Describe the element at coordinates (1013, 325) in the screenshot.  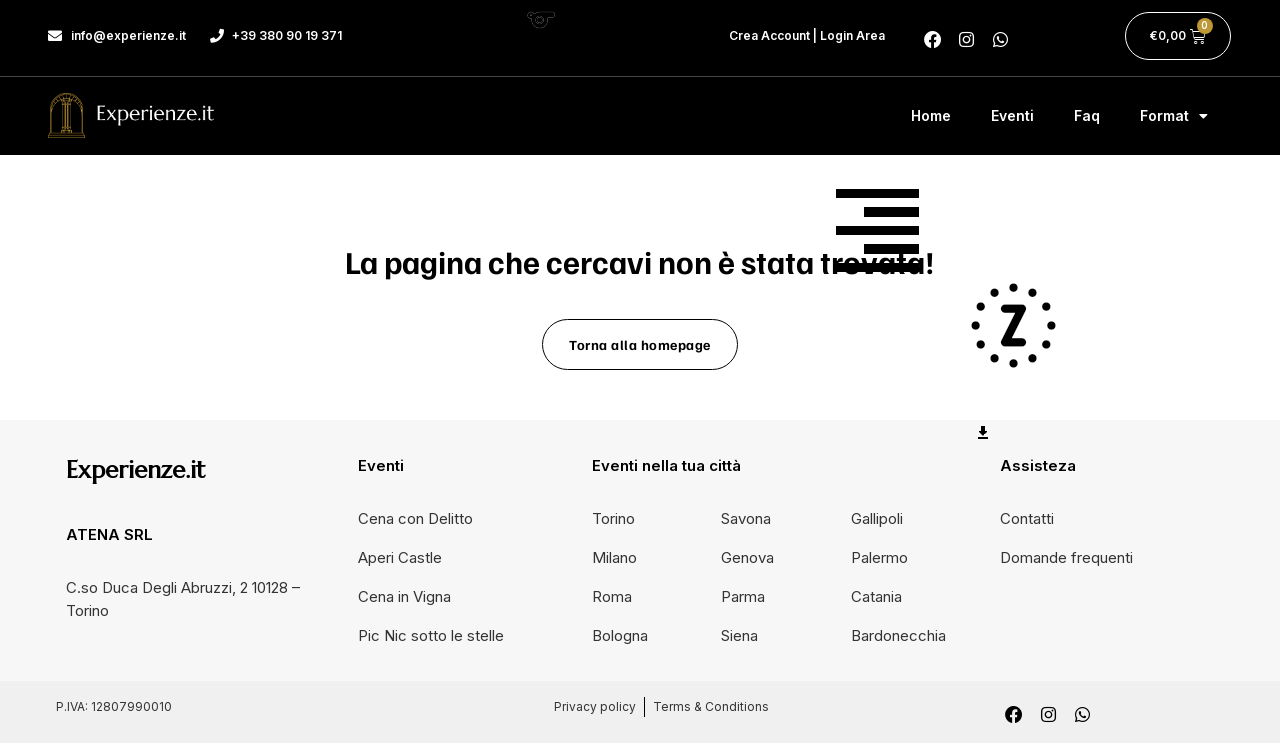
I see `indicates sleep mode or snooze function` at that location.